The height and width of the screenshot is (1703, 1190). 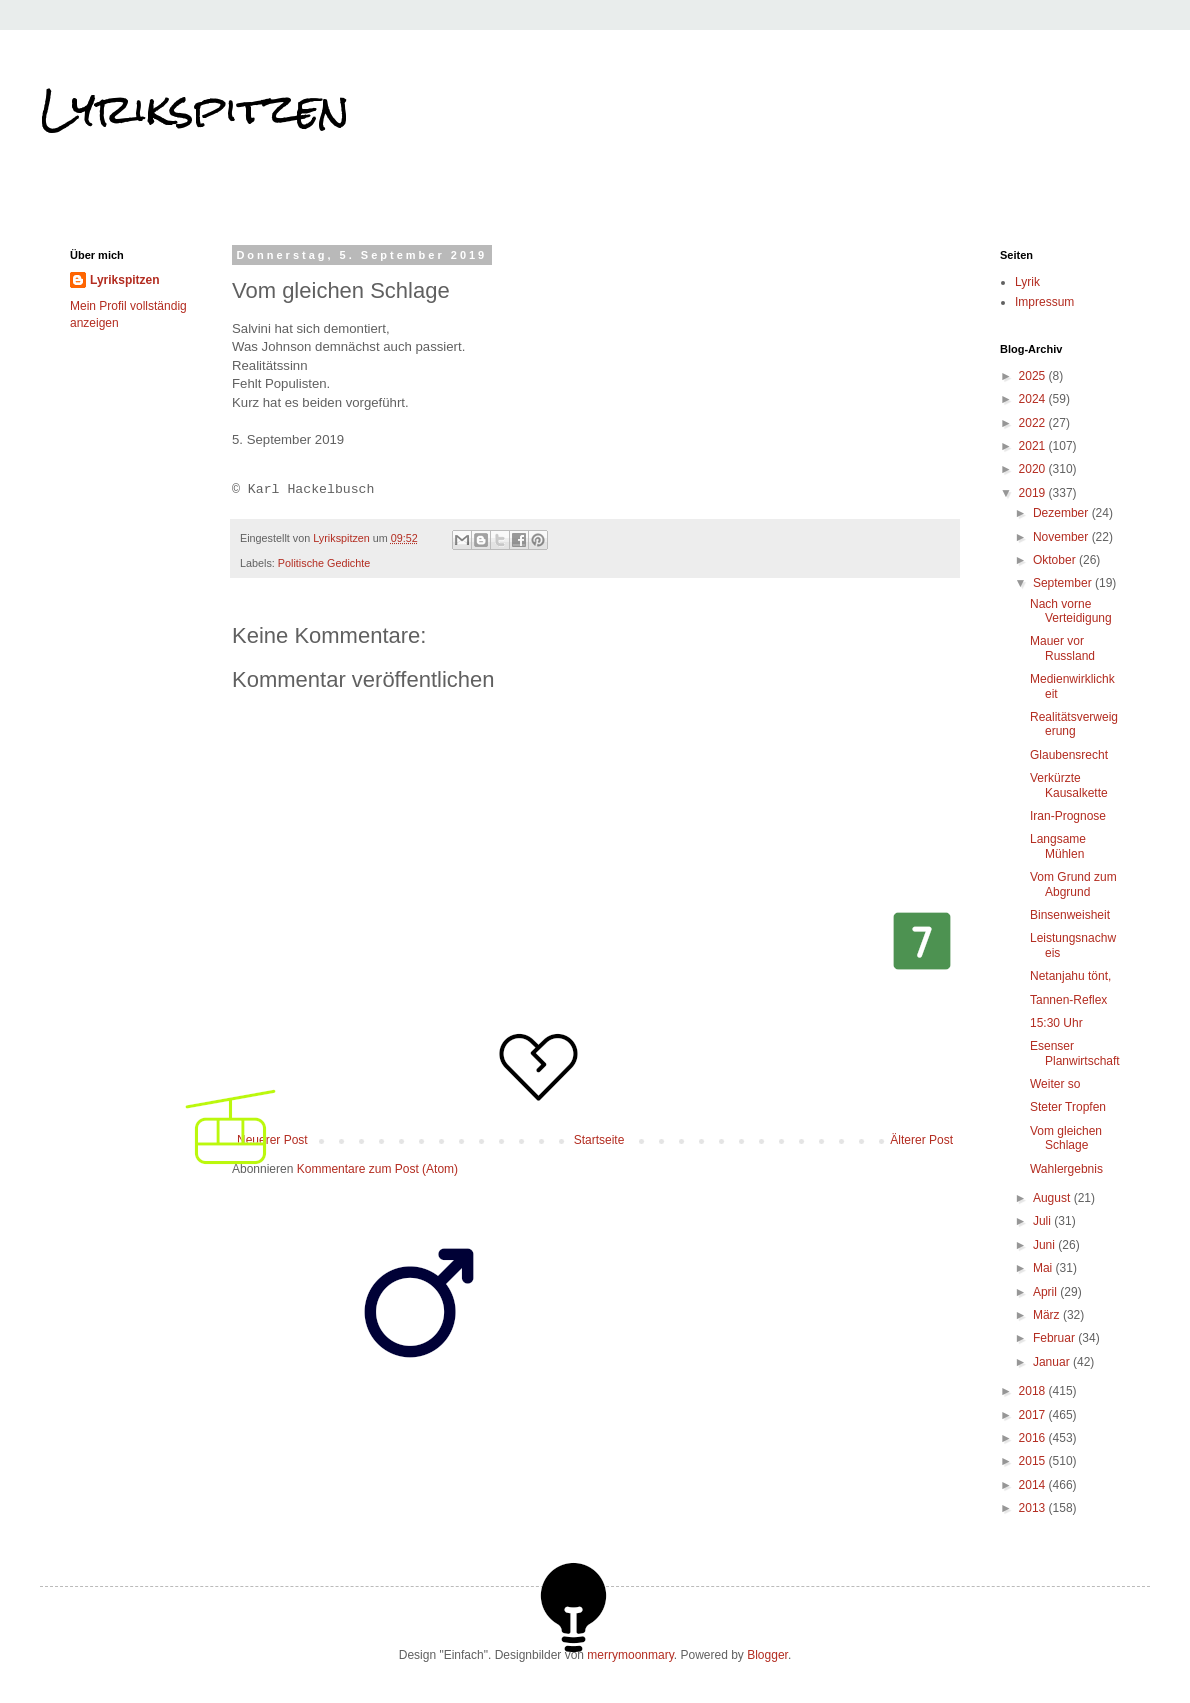 I want to click on access cable car or gondola transit options, so click(x=230, y=1128).